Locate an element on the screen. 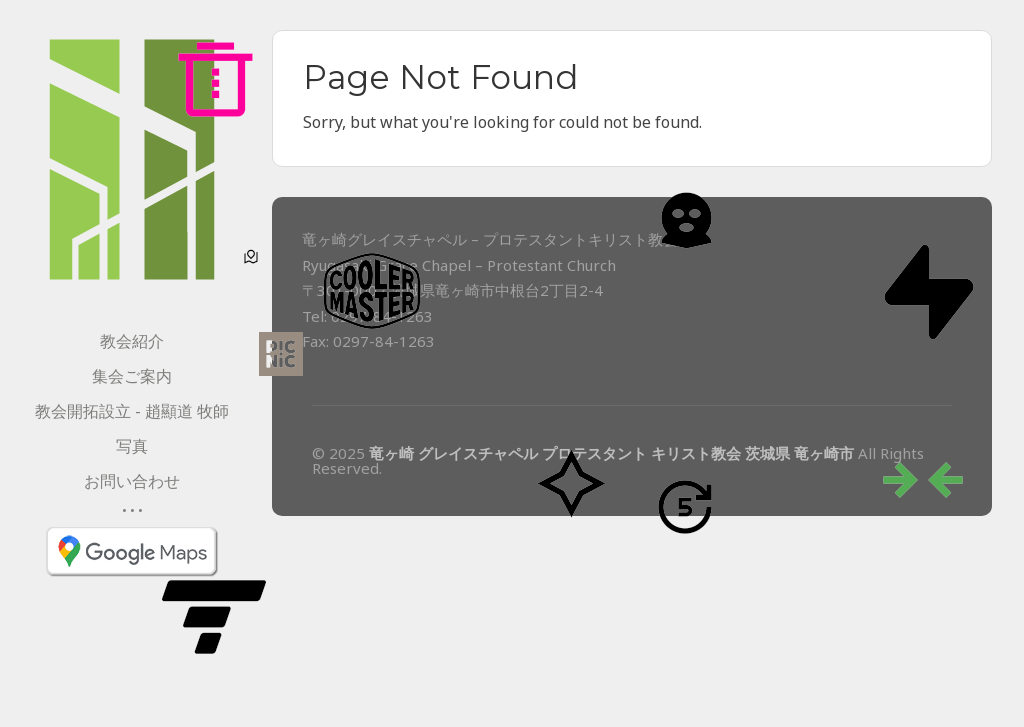 The image size is (1024, 727). view map directions or navigation is located at coordinates (251, 257).